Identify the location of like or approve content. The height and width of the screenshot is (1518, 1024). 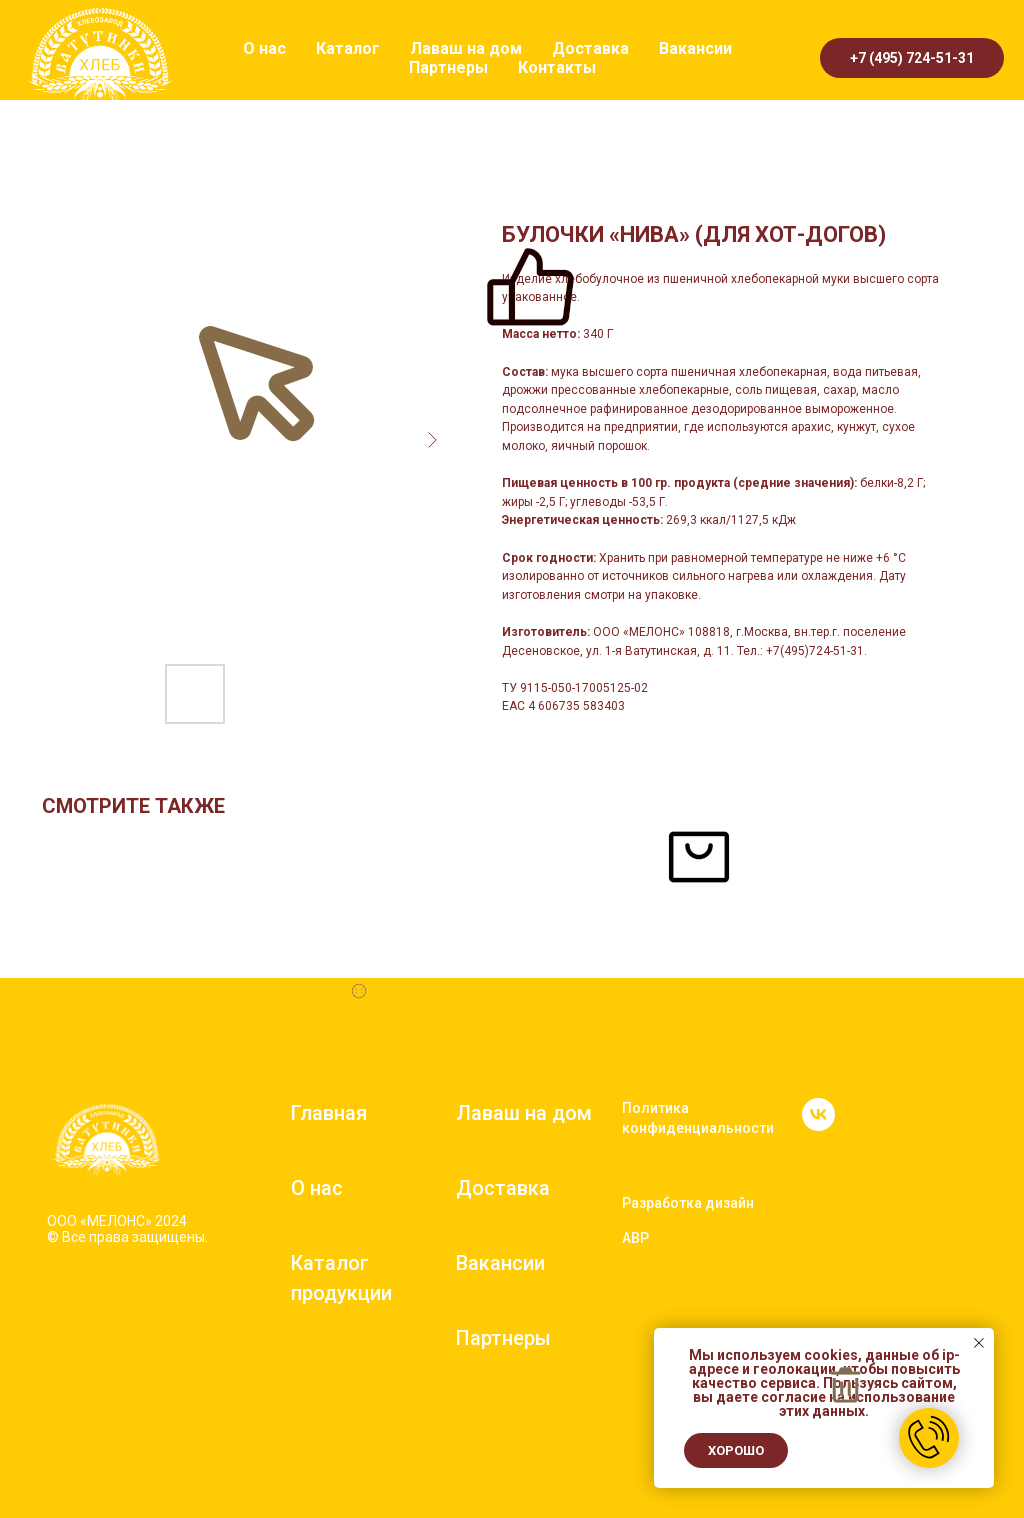
(530, 291).